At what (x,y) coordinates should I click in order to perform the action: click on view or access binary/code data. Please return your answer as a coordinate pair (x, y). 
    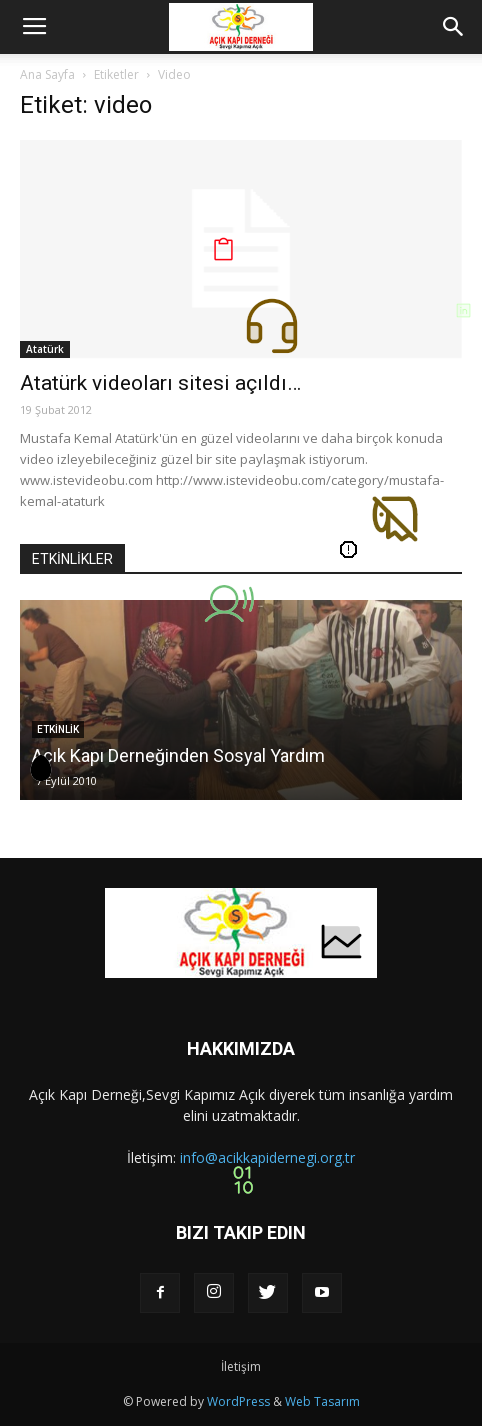
    Looking at the image, I should click on (243, 1180).